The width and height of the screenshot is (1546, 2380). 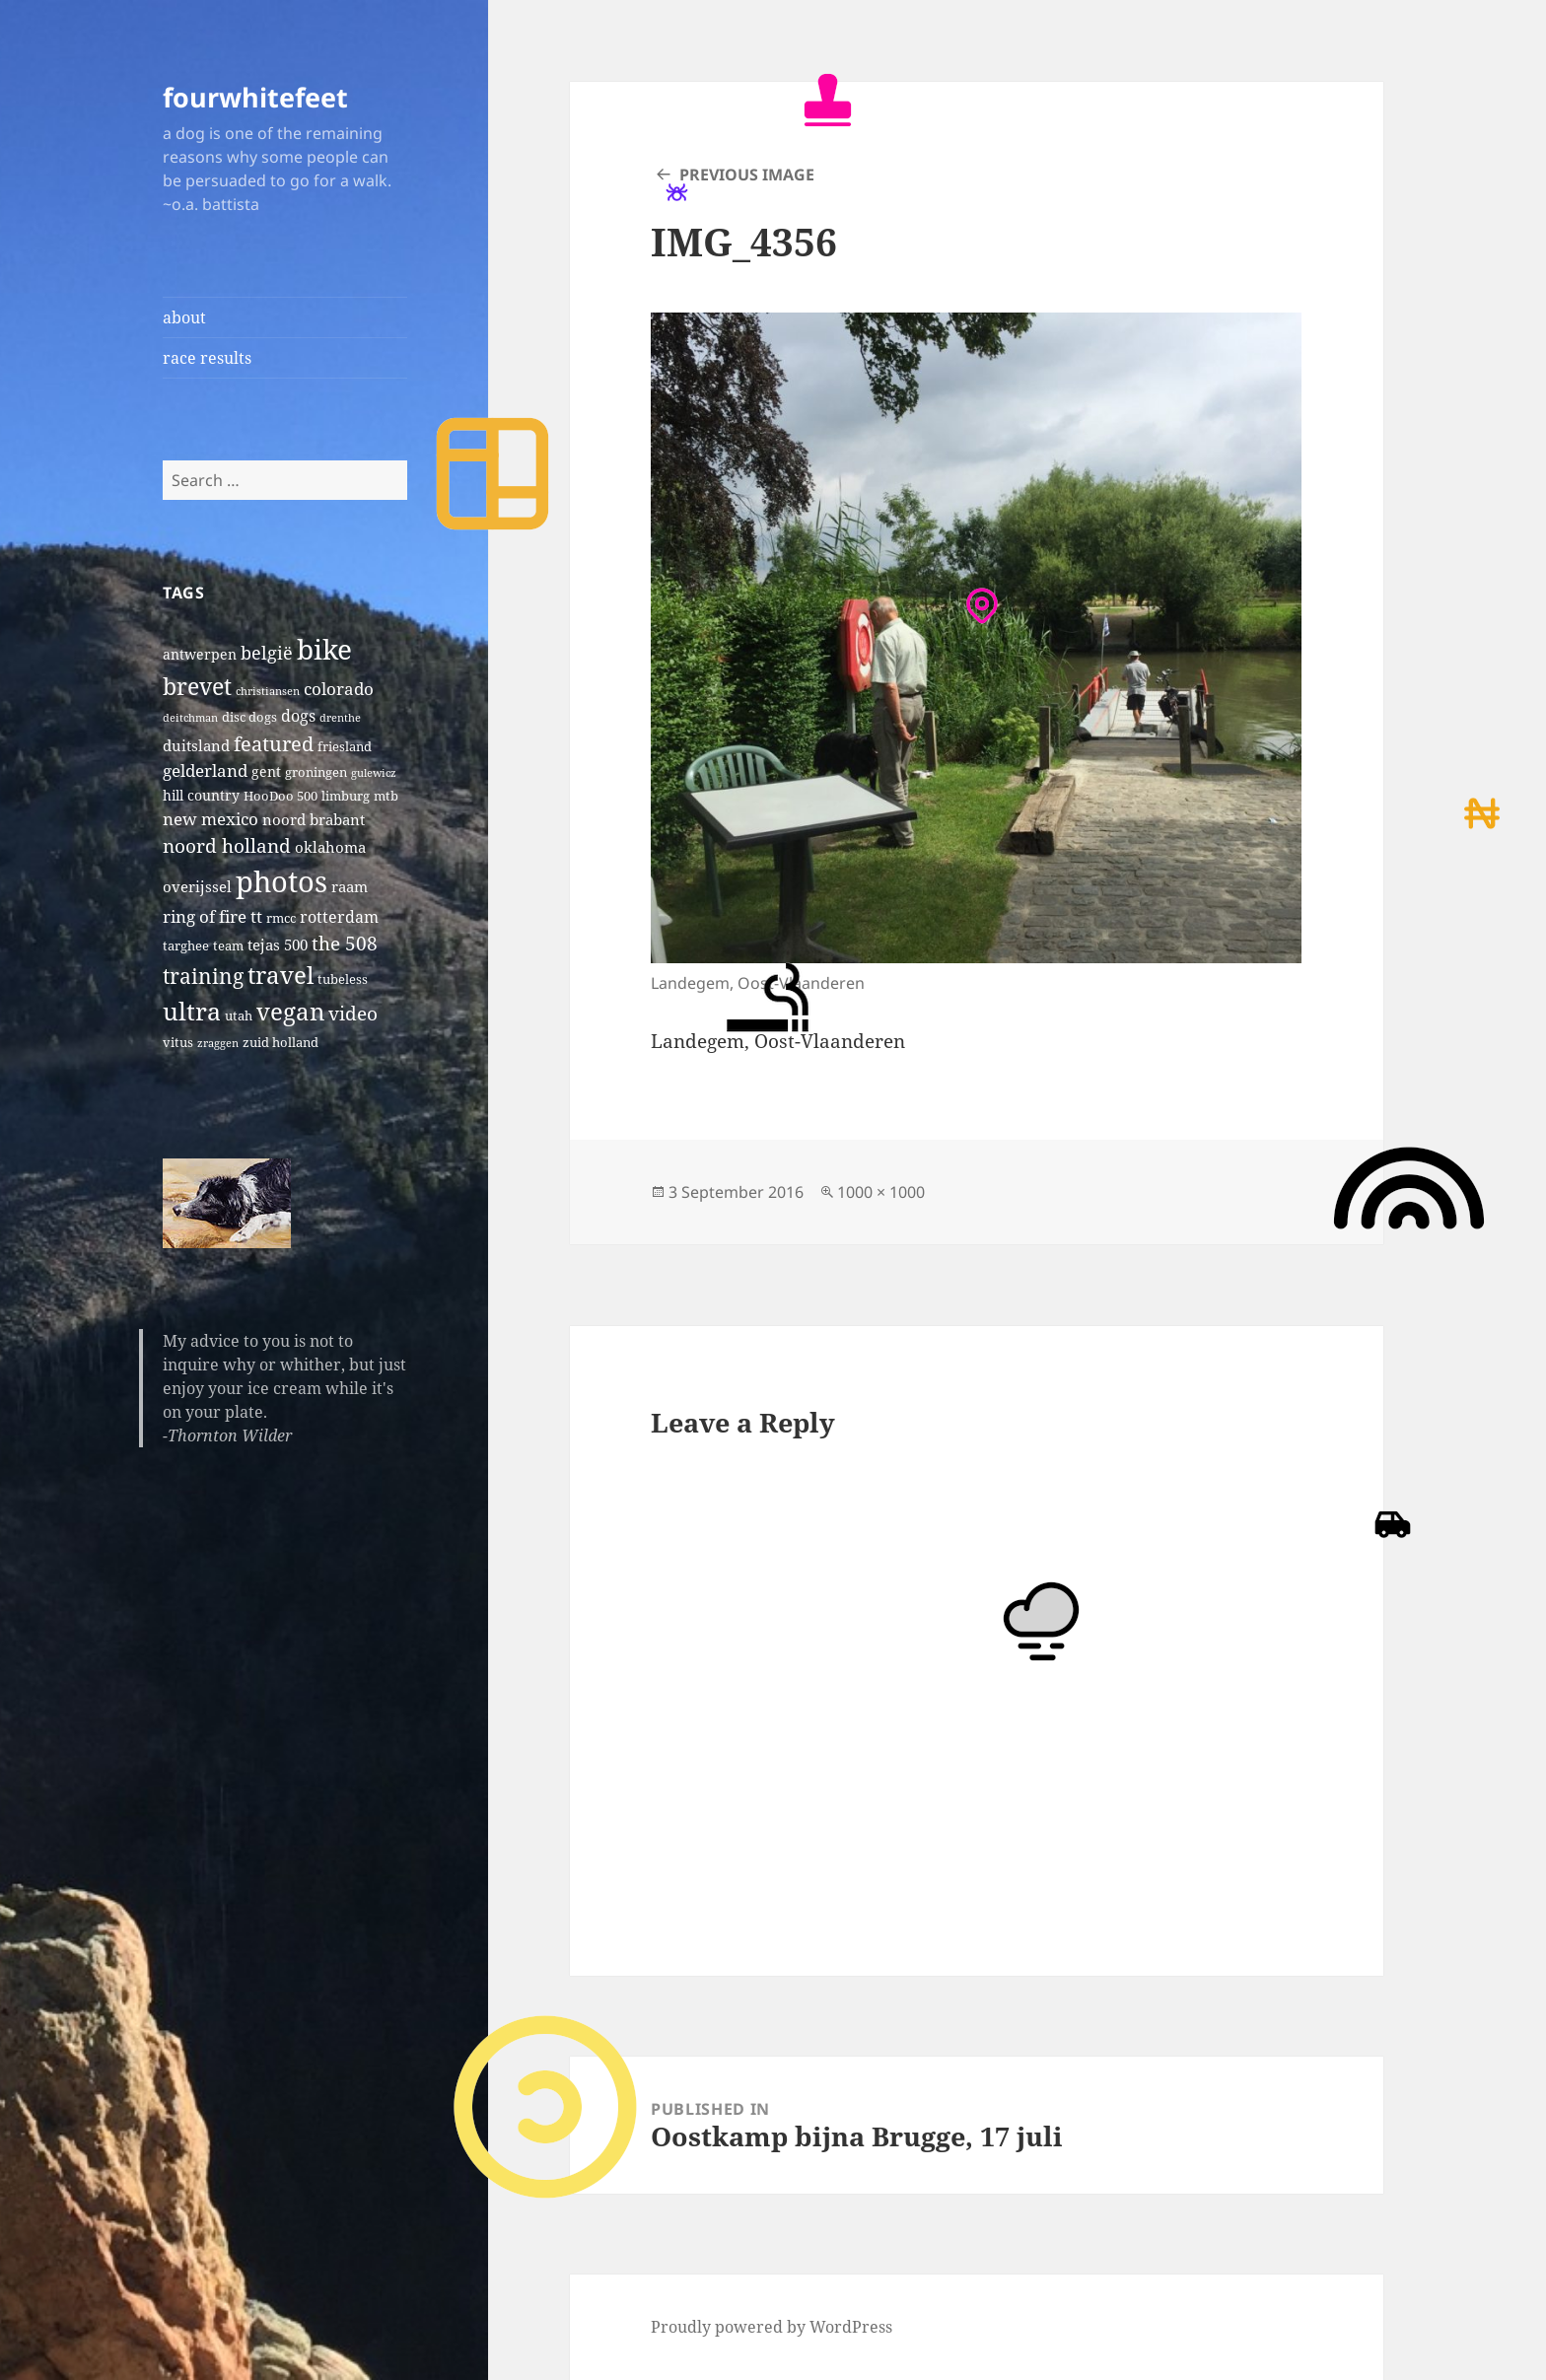 I want to click on indicates Nigerian naira currency, so click(x=1482, y=813).